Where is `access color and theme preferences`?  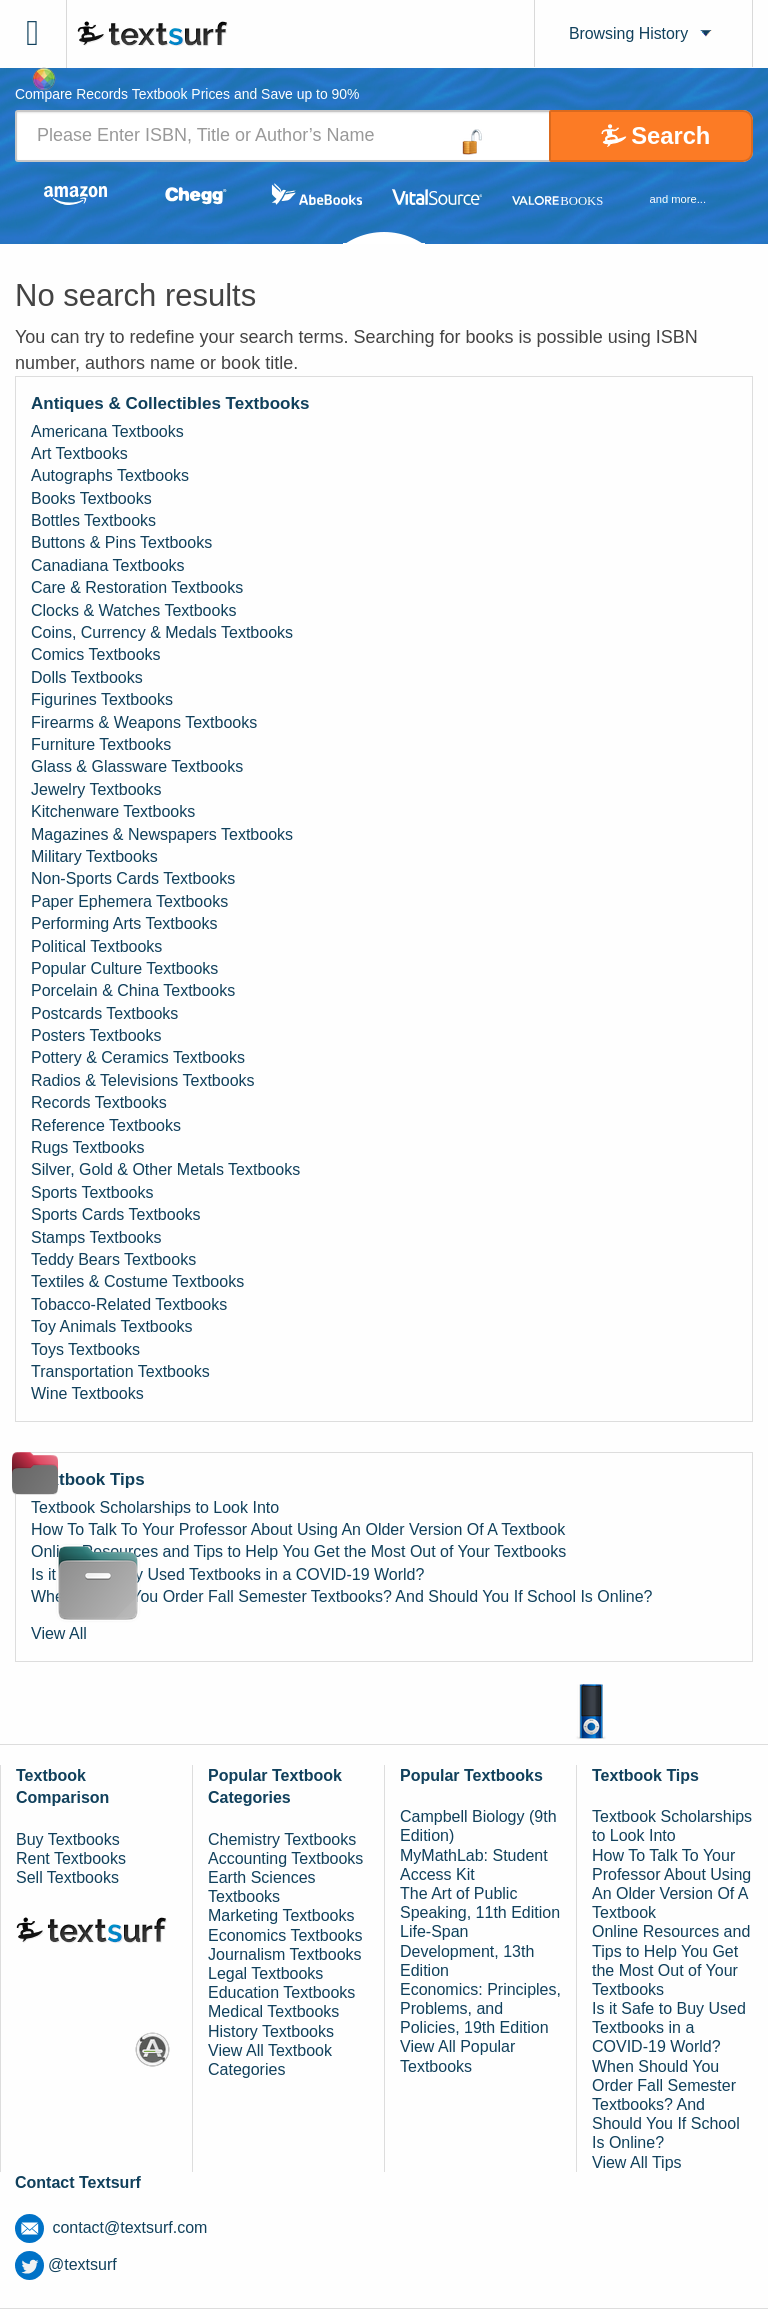
access color and theme preferences is located at coordinates (44, 79).